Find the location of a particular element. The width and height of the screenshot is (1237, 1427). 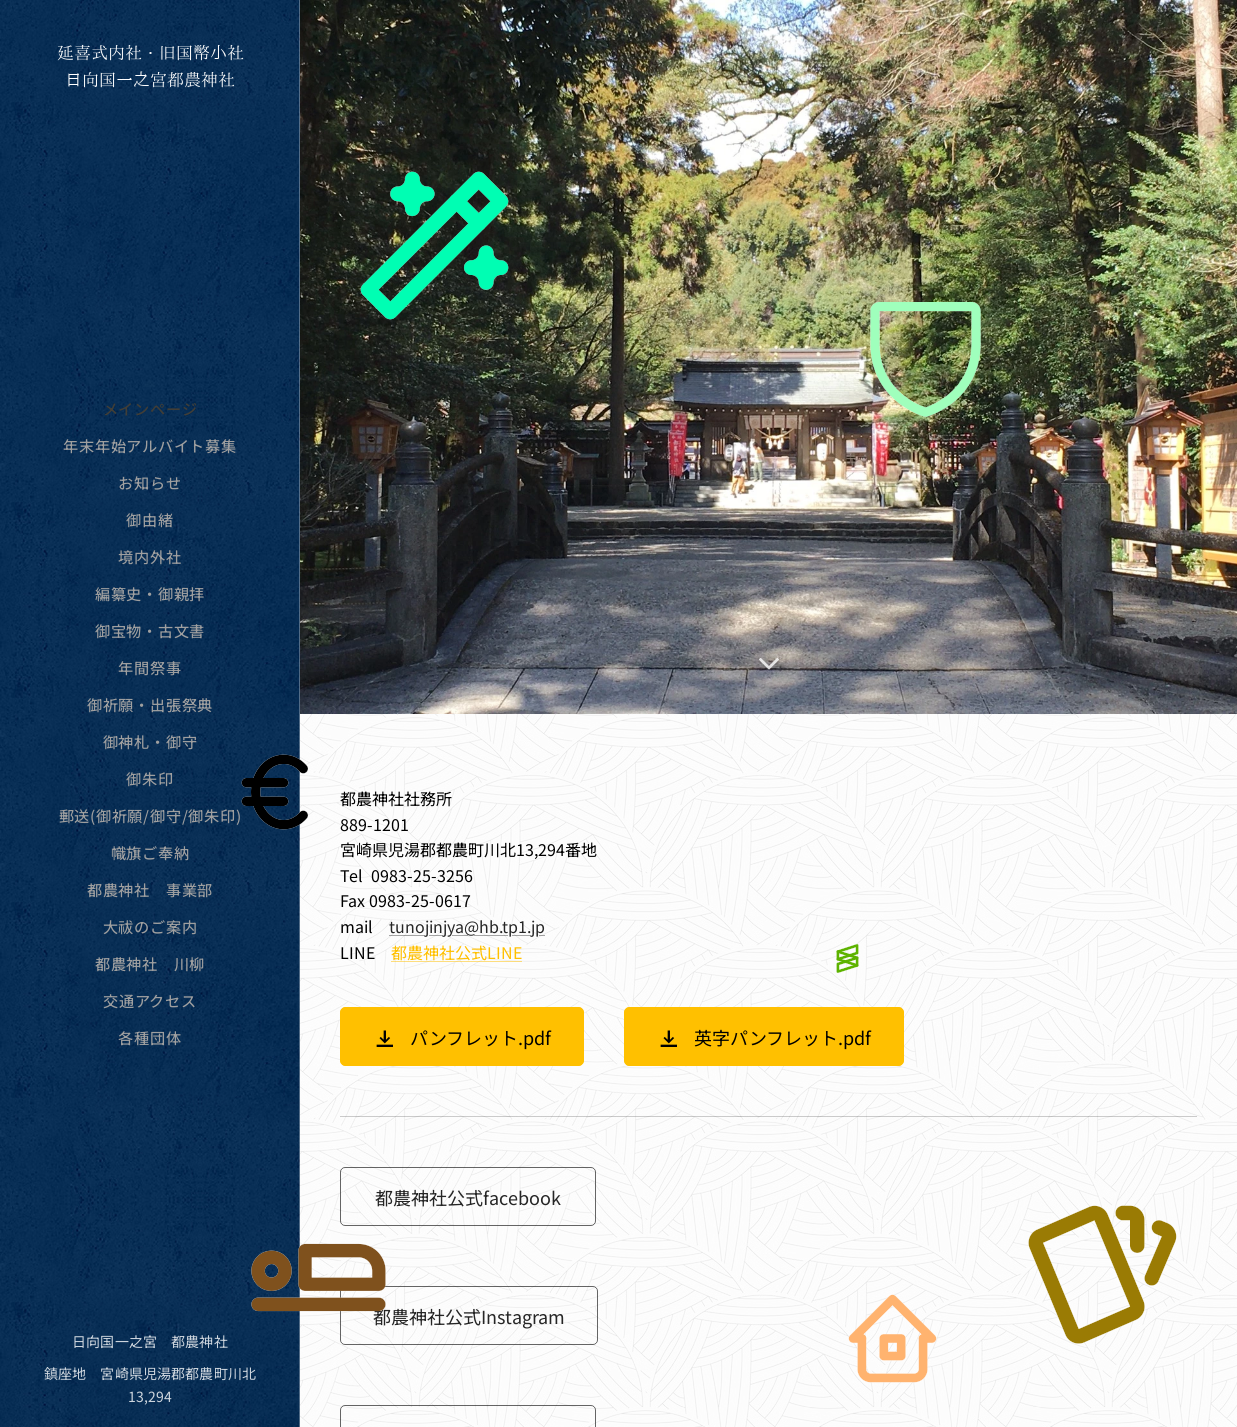

access security settings is located at coordinates (925, 352).